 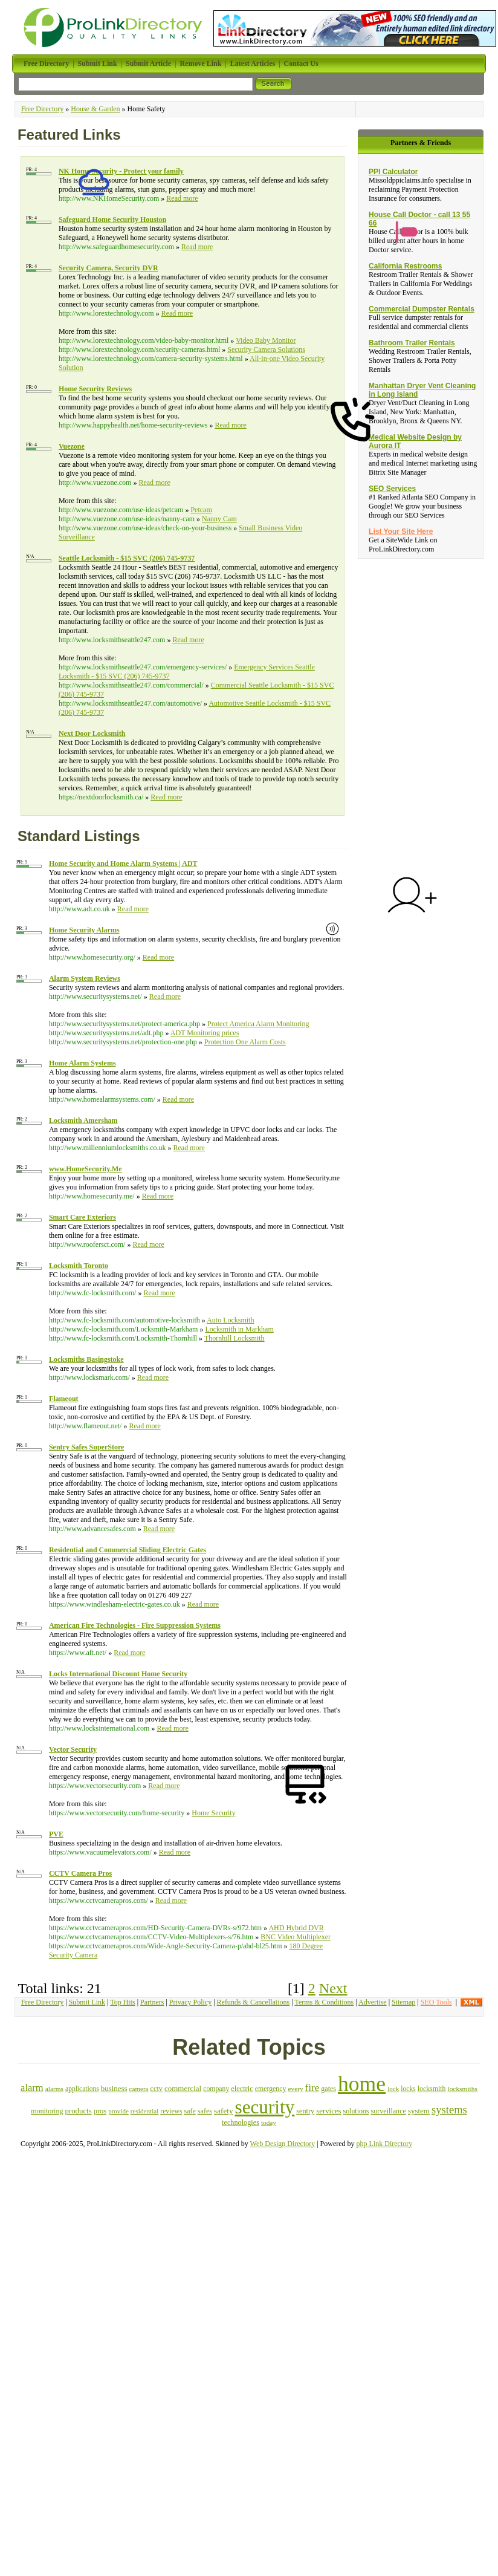 I want to click on add a new contact or friend, so click(x=410, y=896).